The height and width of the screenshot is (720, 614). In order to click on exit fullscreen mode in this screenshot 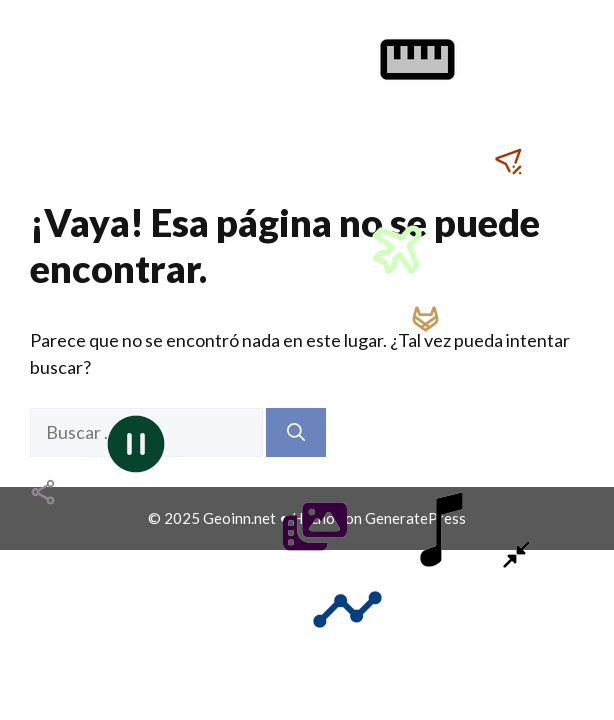, I will do `click(516, 554)`.